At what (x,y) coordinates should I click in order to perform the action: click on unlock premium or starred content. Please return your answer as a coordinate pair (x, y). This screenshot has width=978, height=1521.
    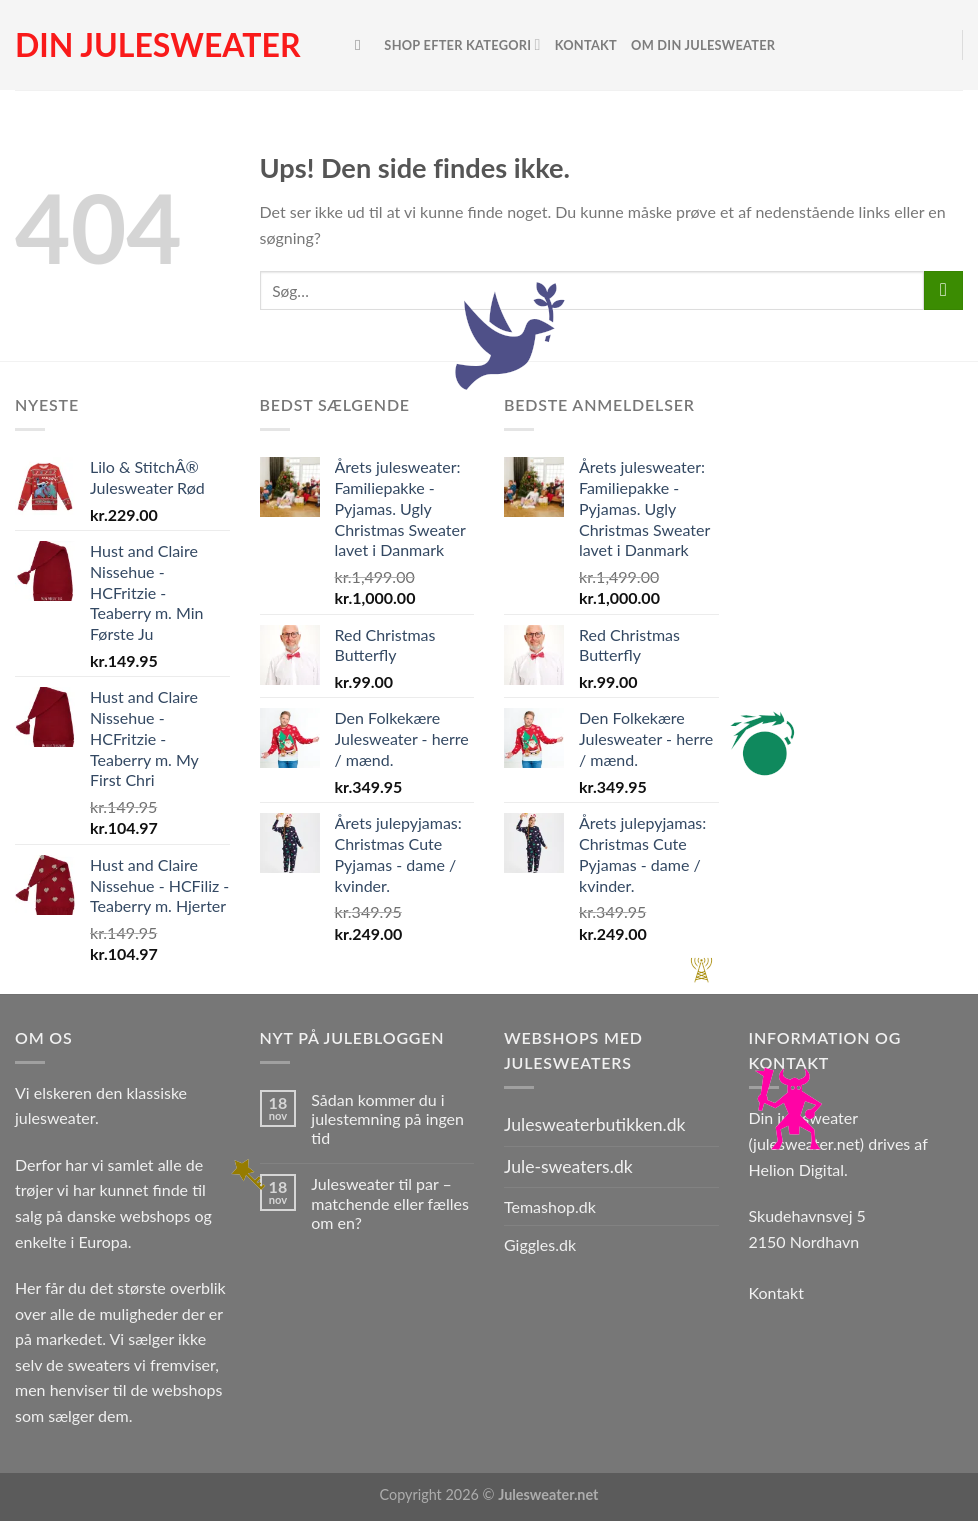
    Looking at the image, I should click on (248, 1174).